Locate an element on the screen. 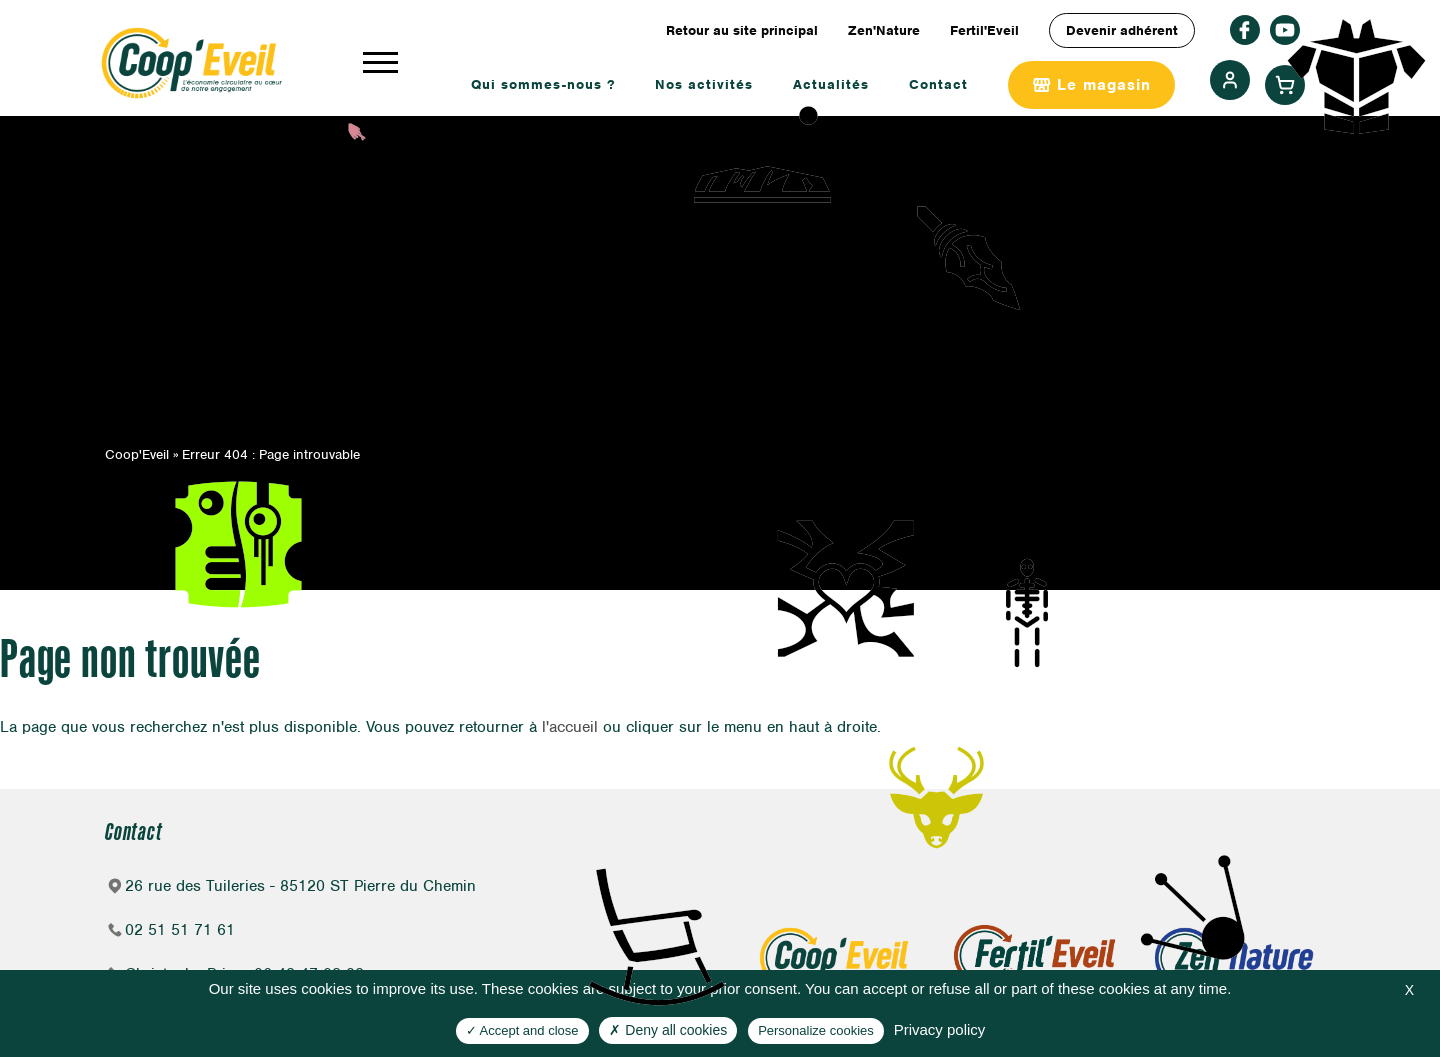 This screenshot has height=1057, width=1440. access space or satellite-related features is located at coordinates (1193, 908).